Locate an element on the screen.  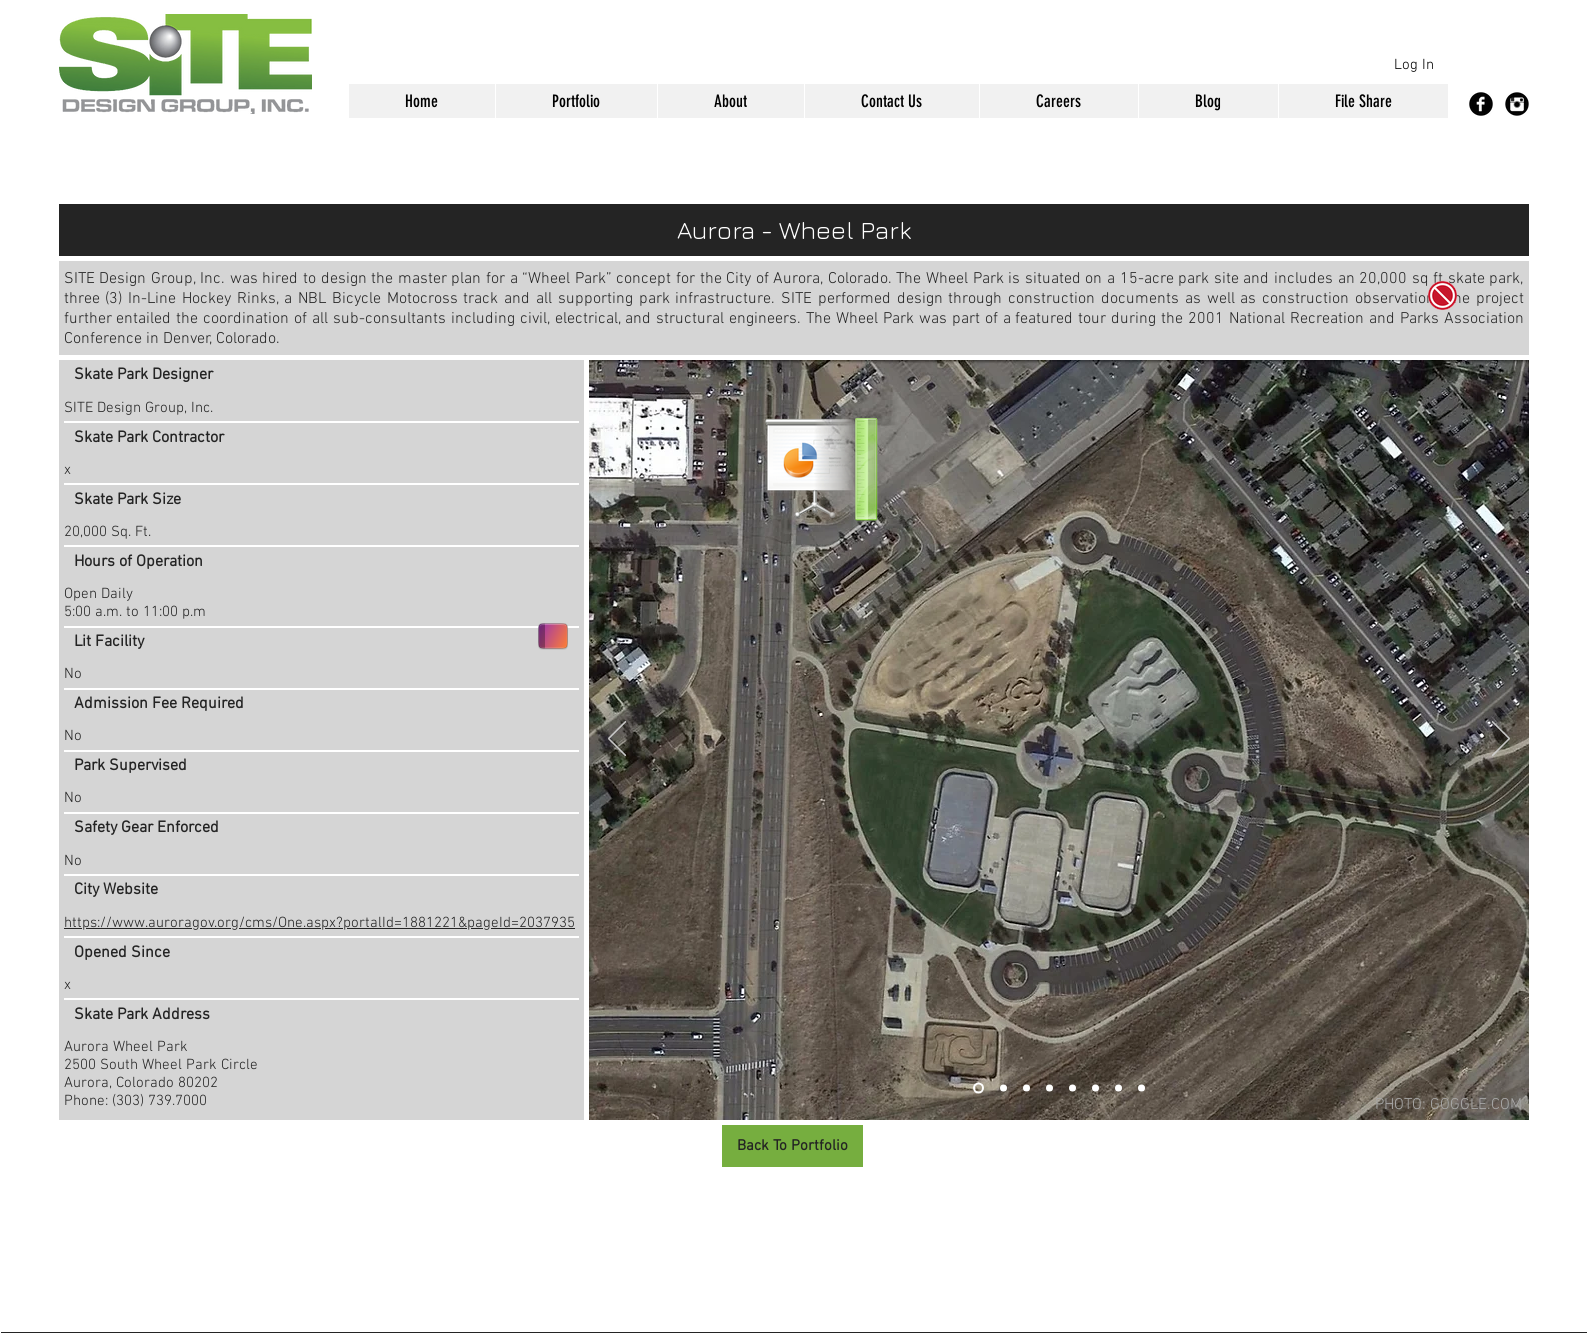
delete selected item is located at coordinates (1442, 295).